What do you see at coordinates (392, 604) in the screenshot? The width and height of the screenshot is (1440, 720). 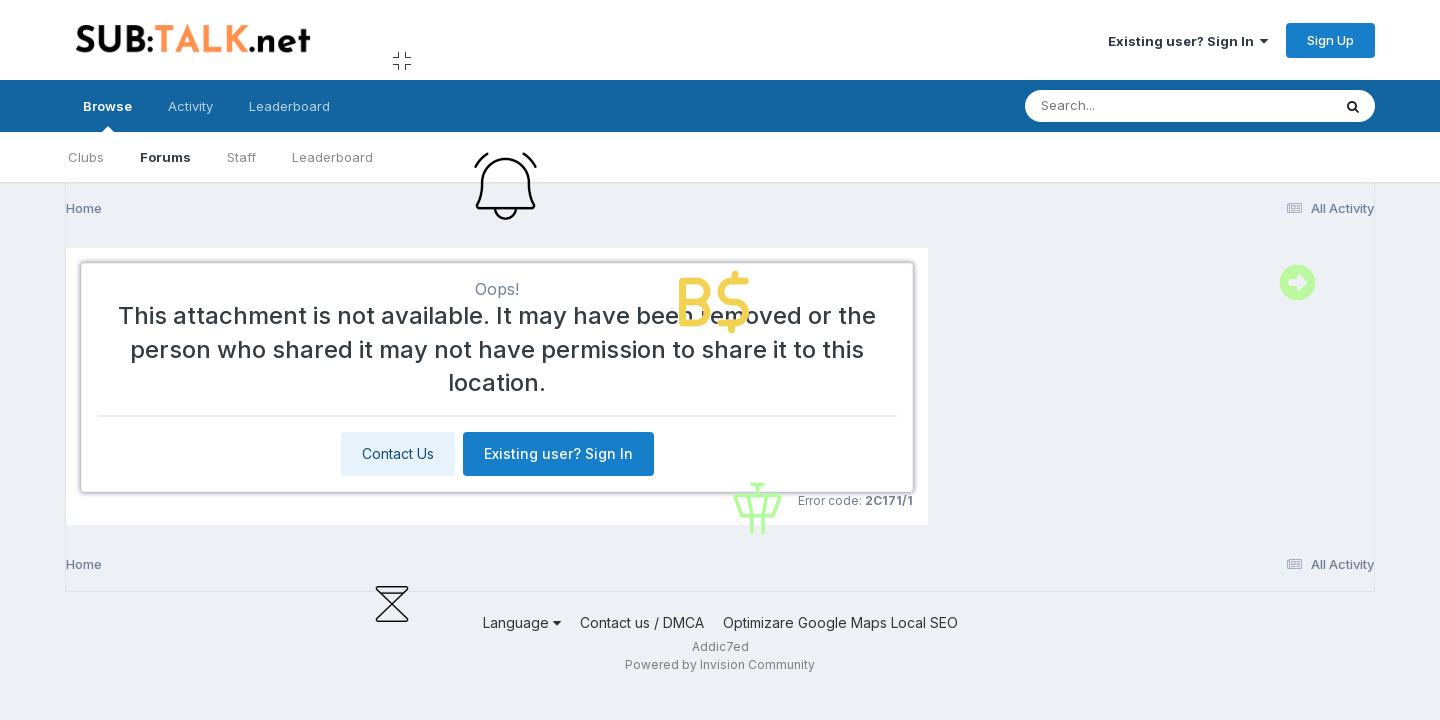 I see `indicates high time remaining` at bounding box center [392, 604].